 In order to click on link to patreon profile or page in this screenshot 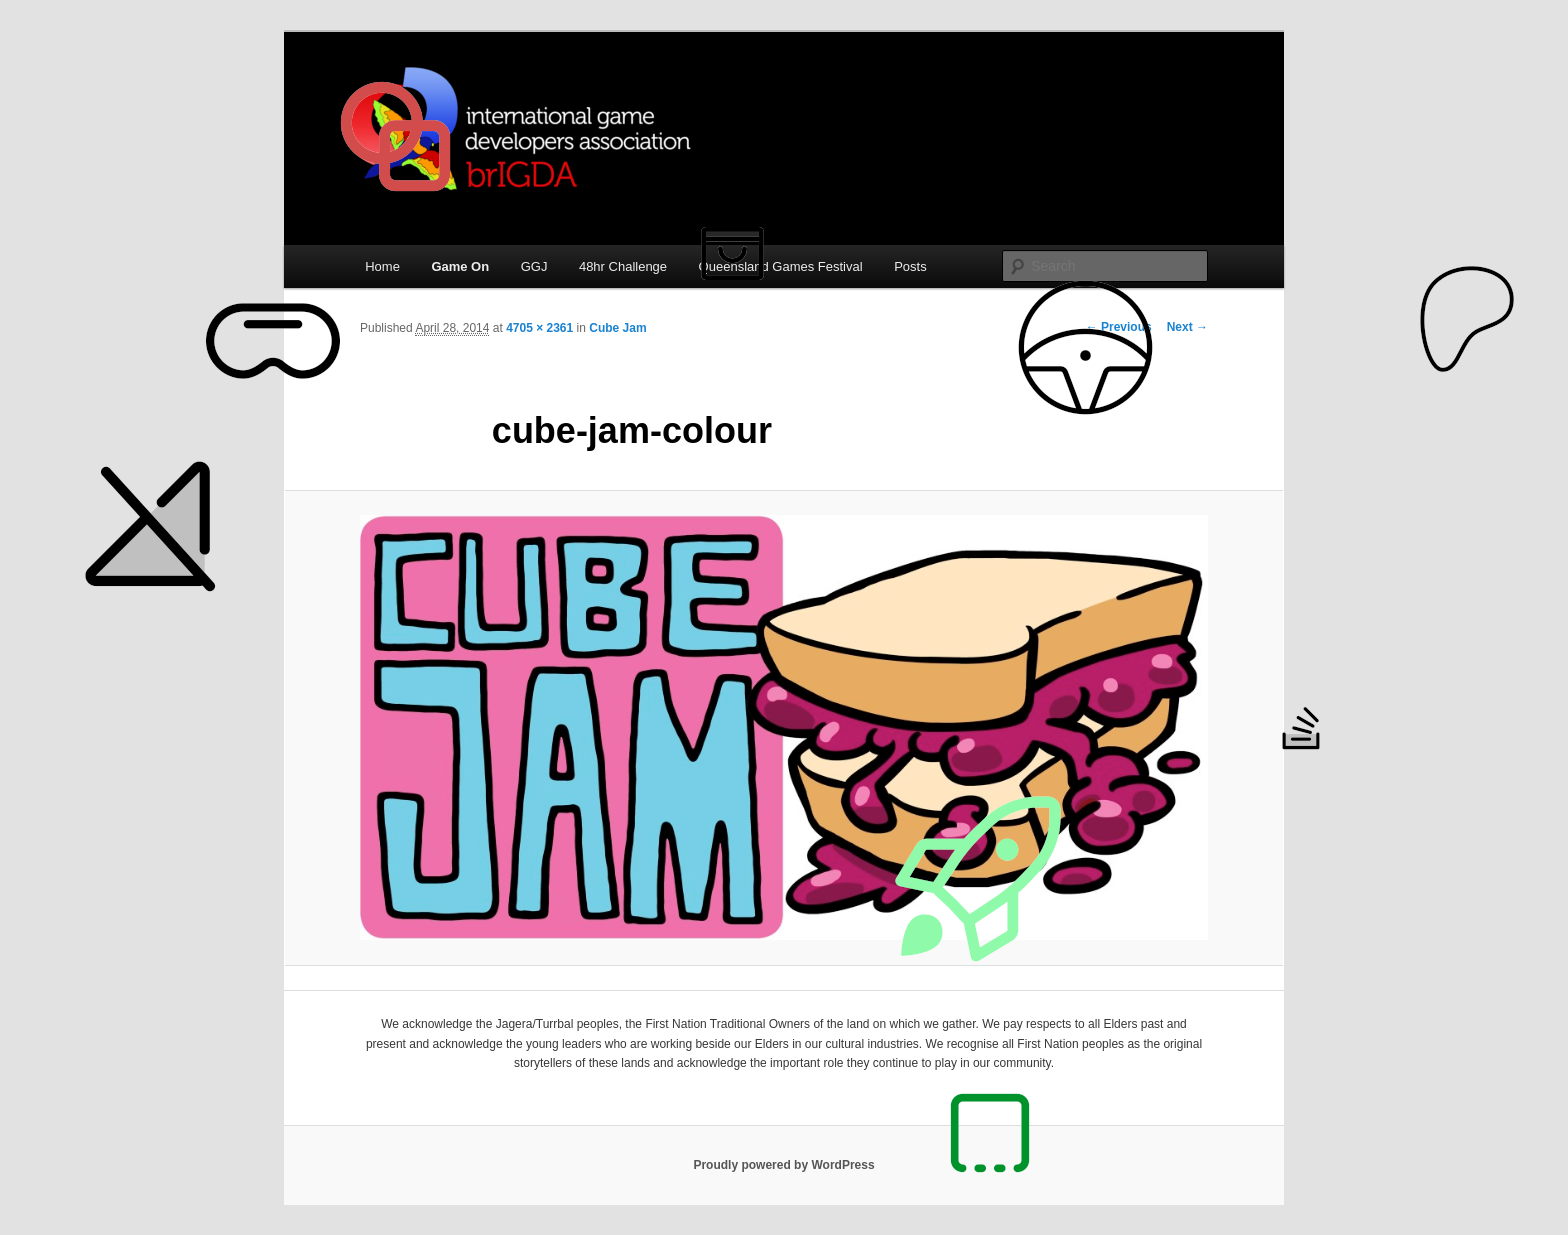, I will do `click(1463, 317)`.